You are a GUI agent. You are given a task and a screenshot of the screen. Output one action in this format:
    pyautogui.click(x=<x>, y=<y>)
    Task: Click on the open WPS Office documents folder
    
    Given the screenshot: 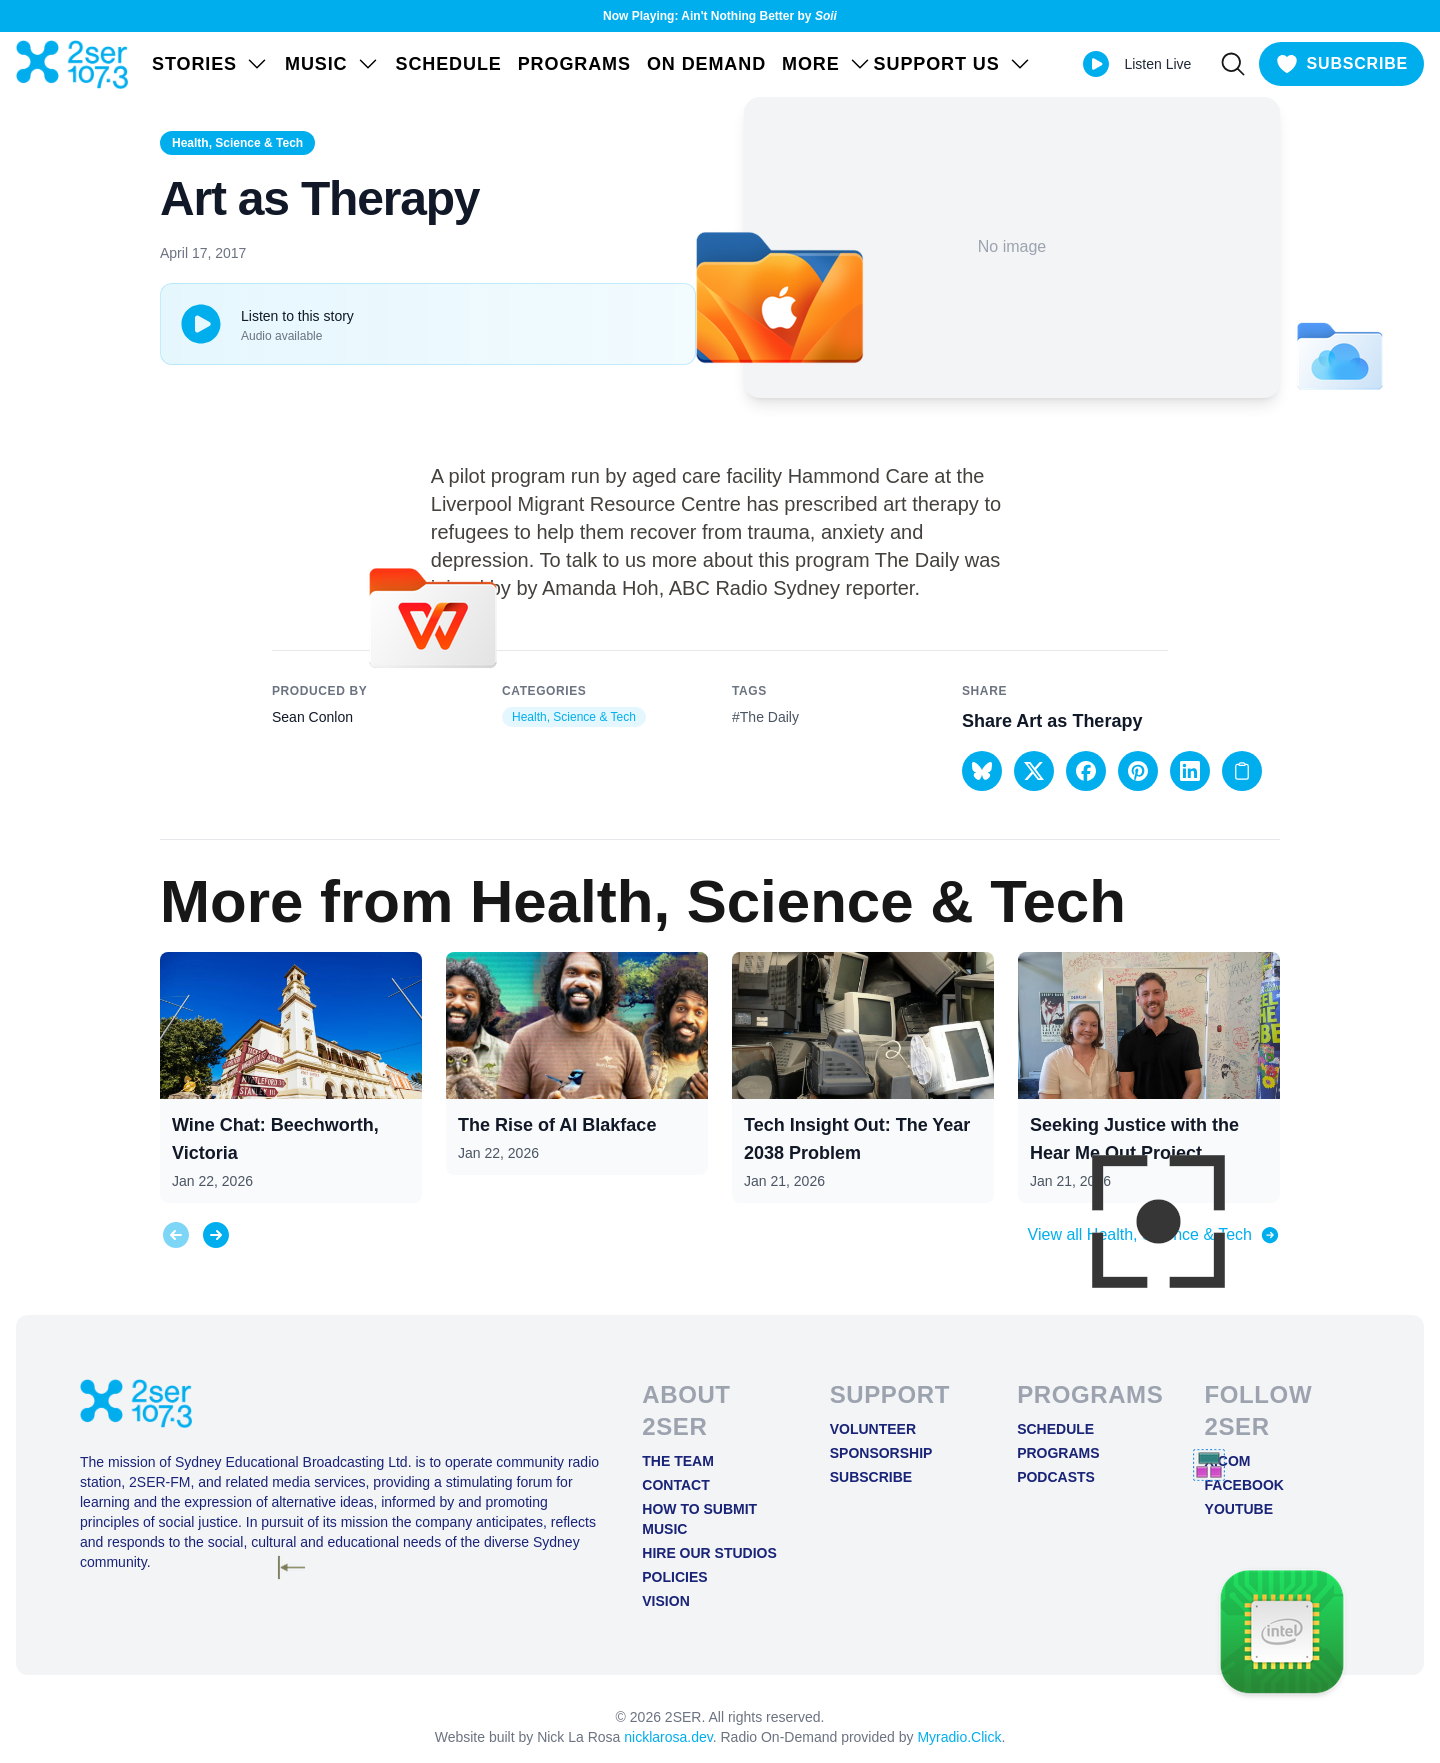 What is the action you would take?
    pyautogui.click(x=432, y=621)
    